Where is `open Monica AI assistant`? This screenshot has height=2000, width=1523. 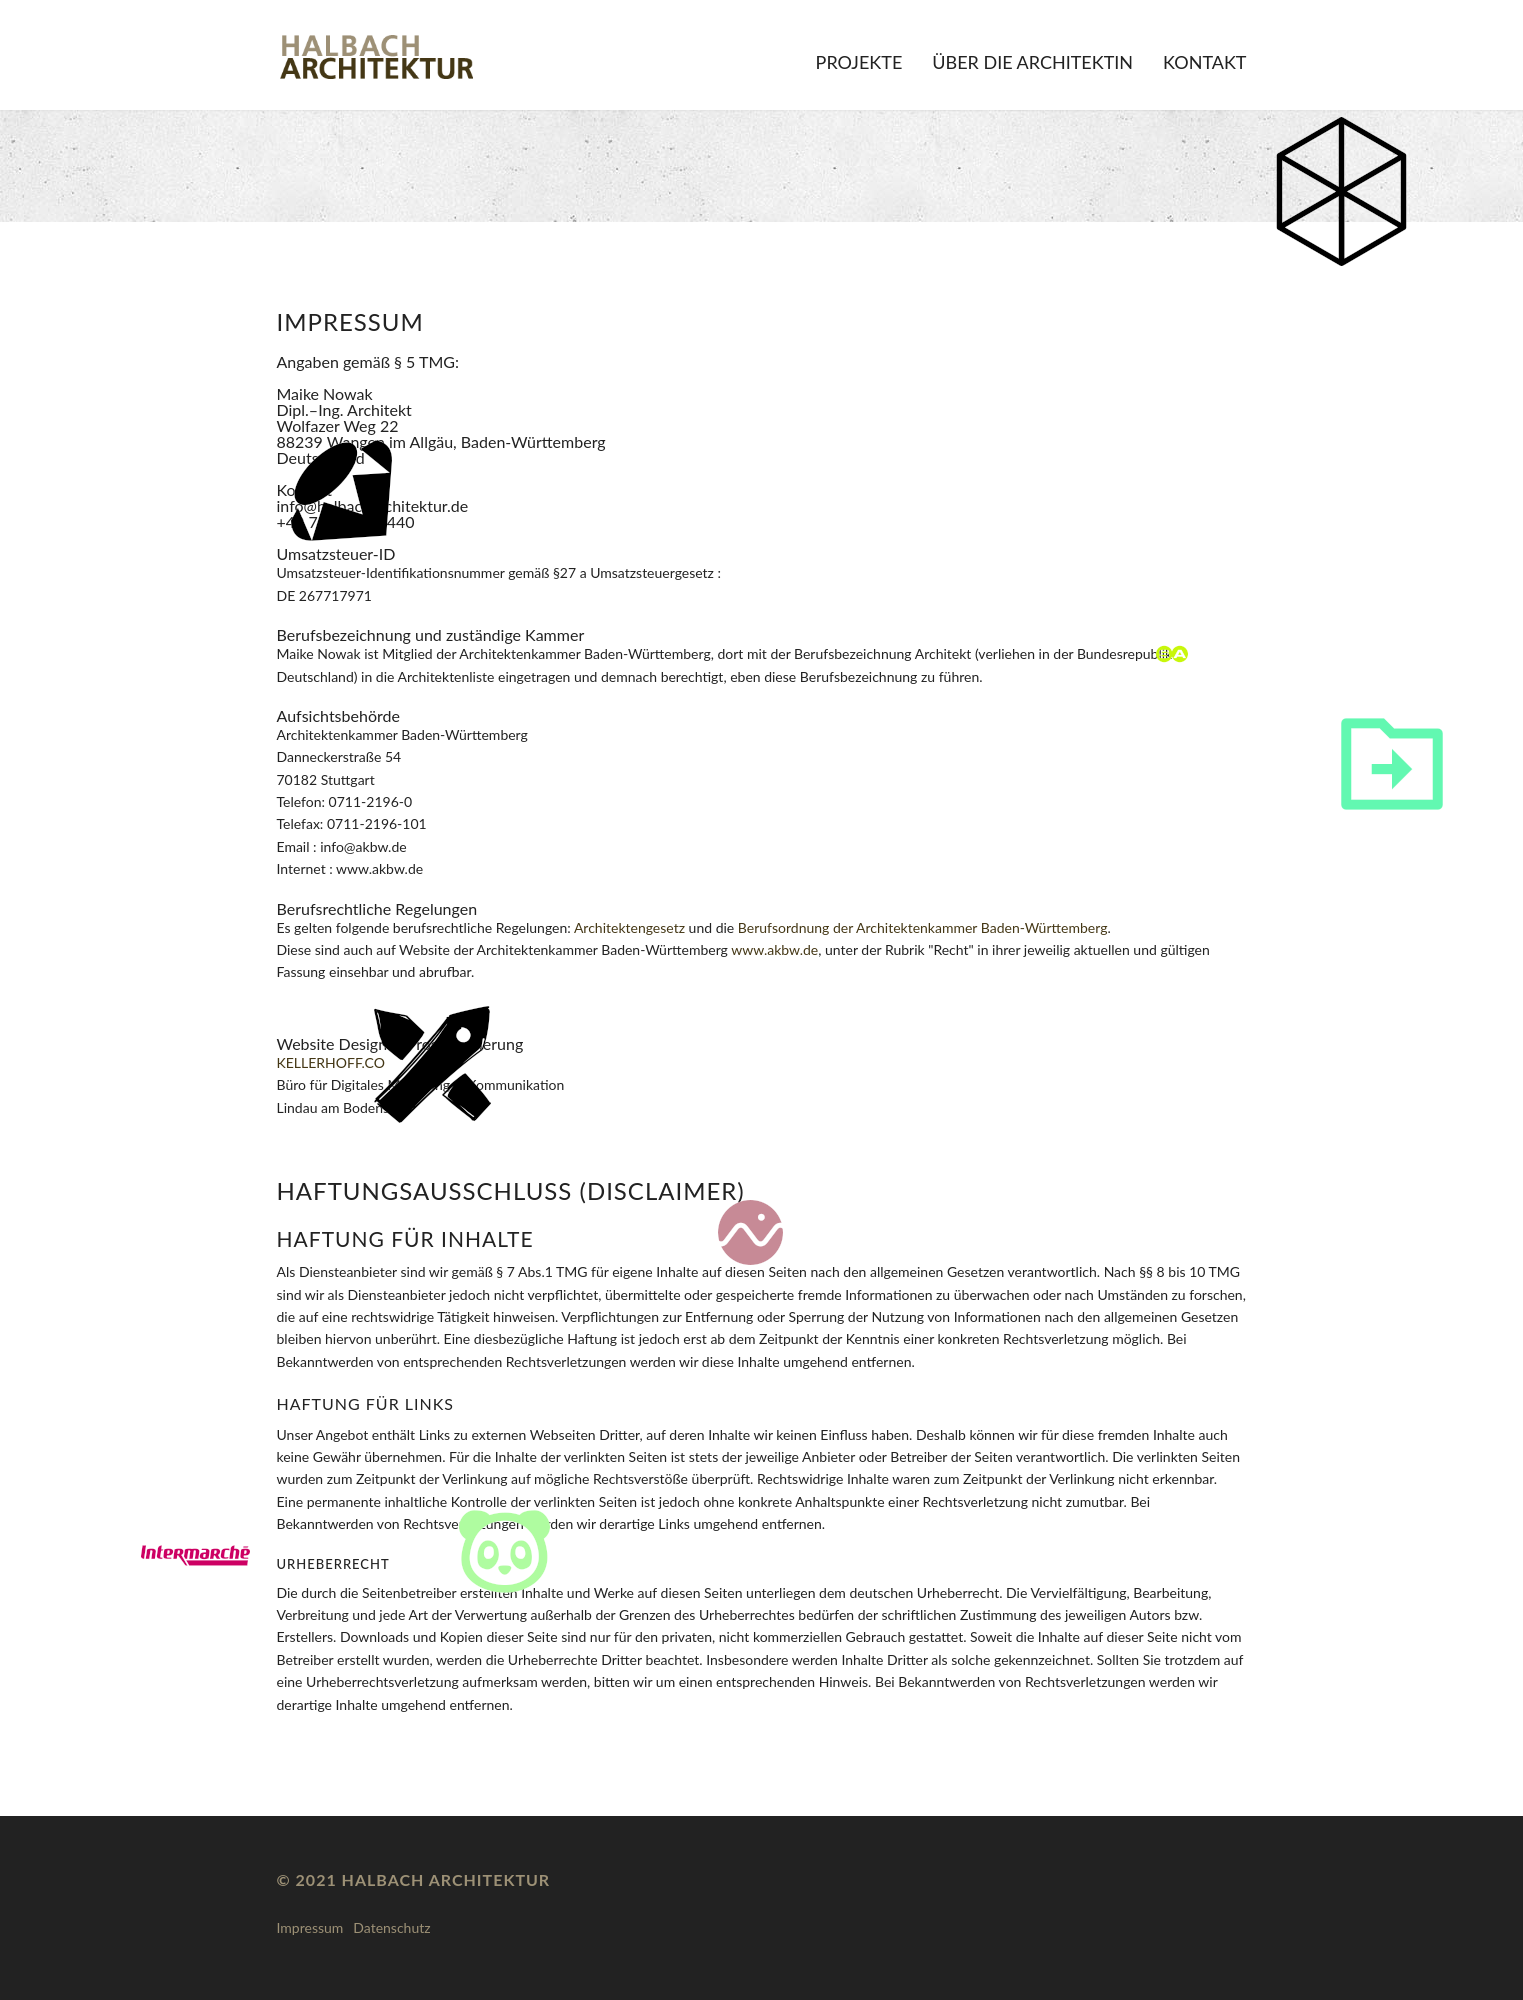 open Monica AI assistant is located at coordinates (504, 1551).